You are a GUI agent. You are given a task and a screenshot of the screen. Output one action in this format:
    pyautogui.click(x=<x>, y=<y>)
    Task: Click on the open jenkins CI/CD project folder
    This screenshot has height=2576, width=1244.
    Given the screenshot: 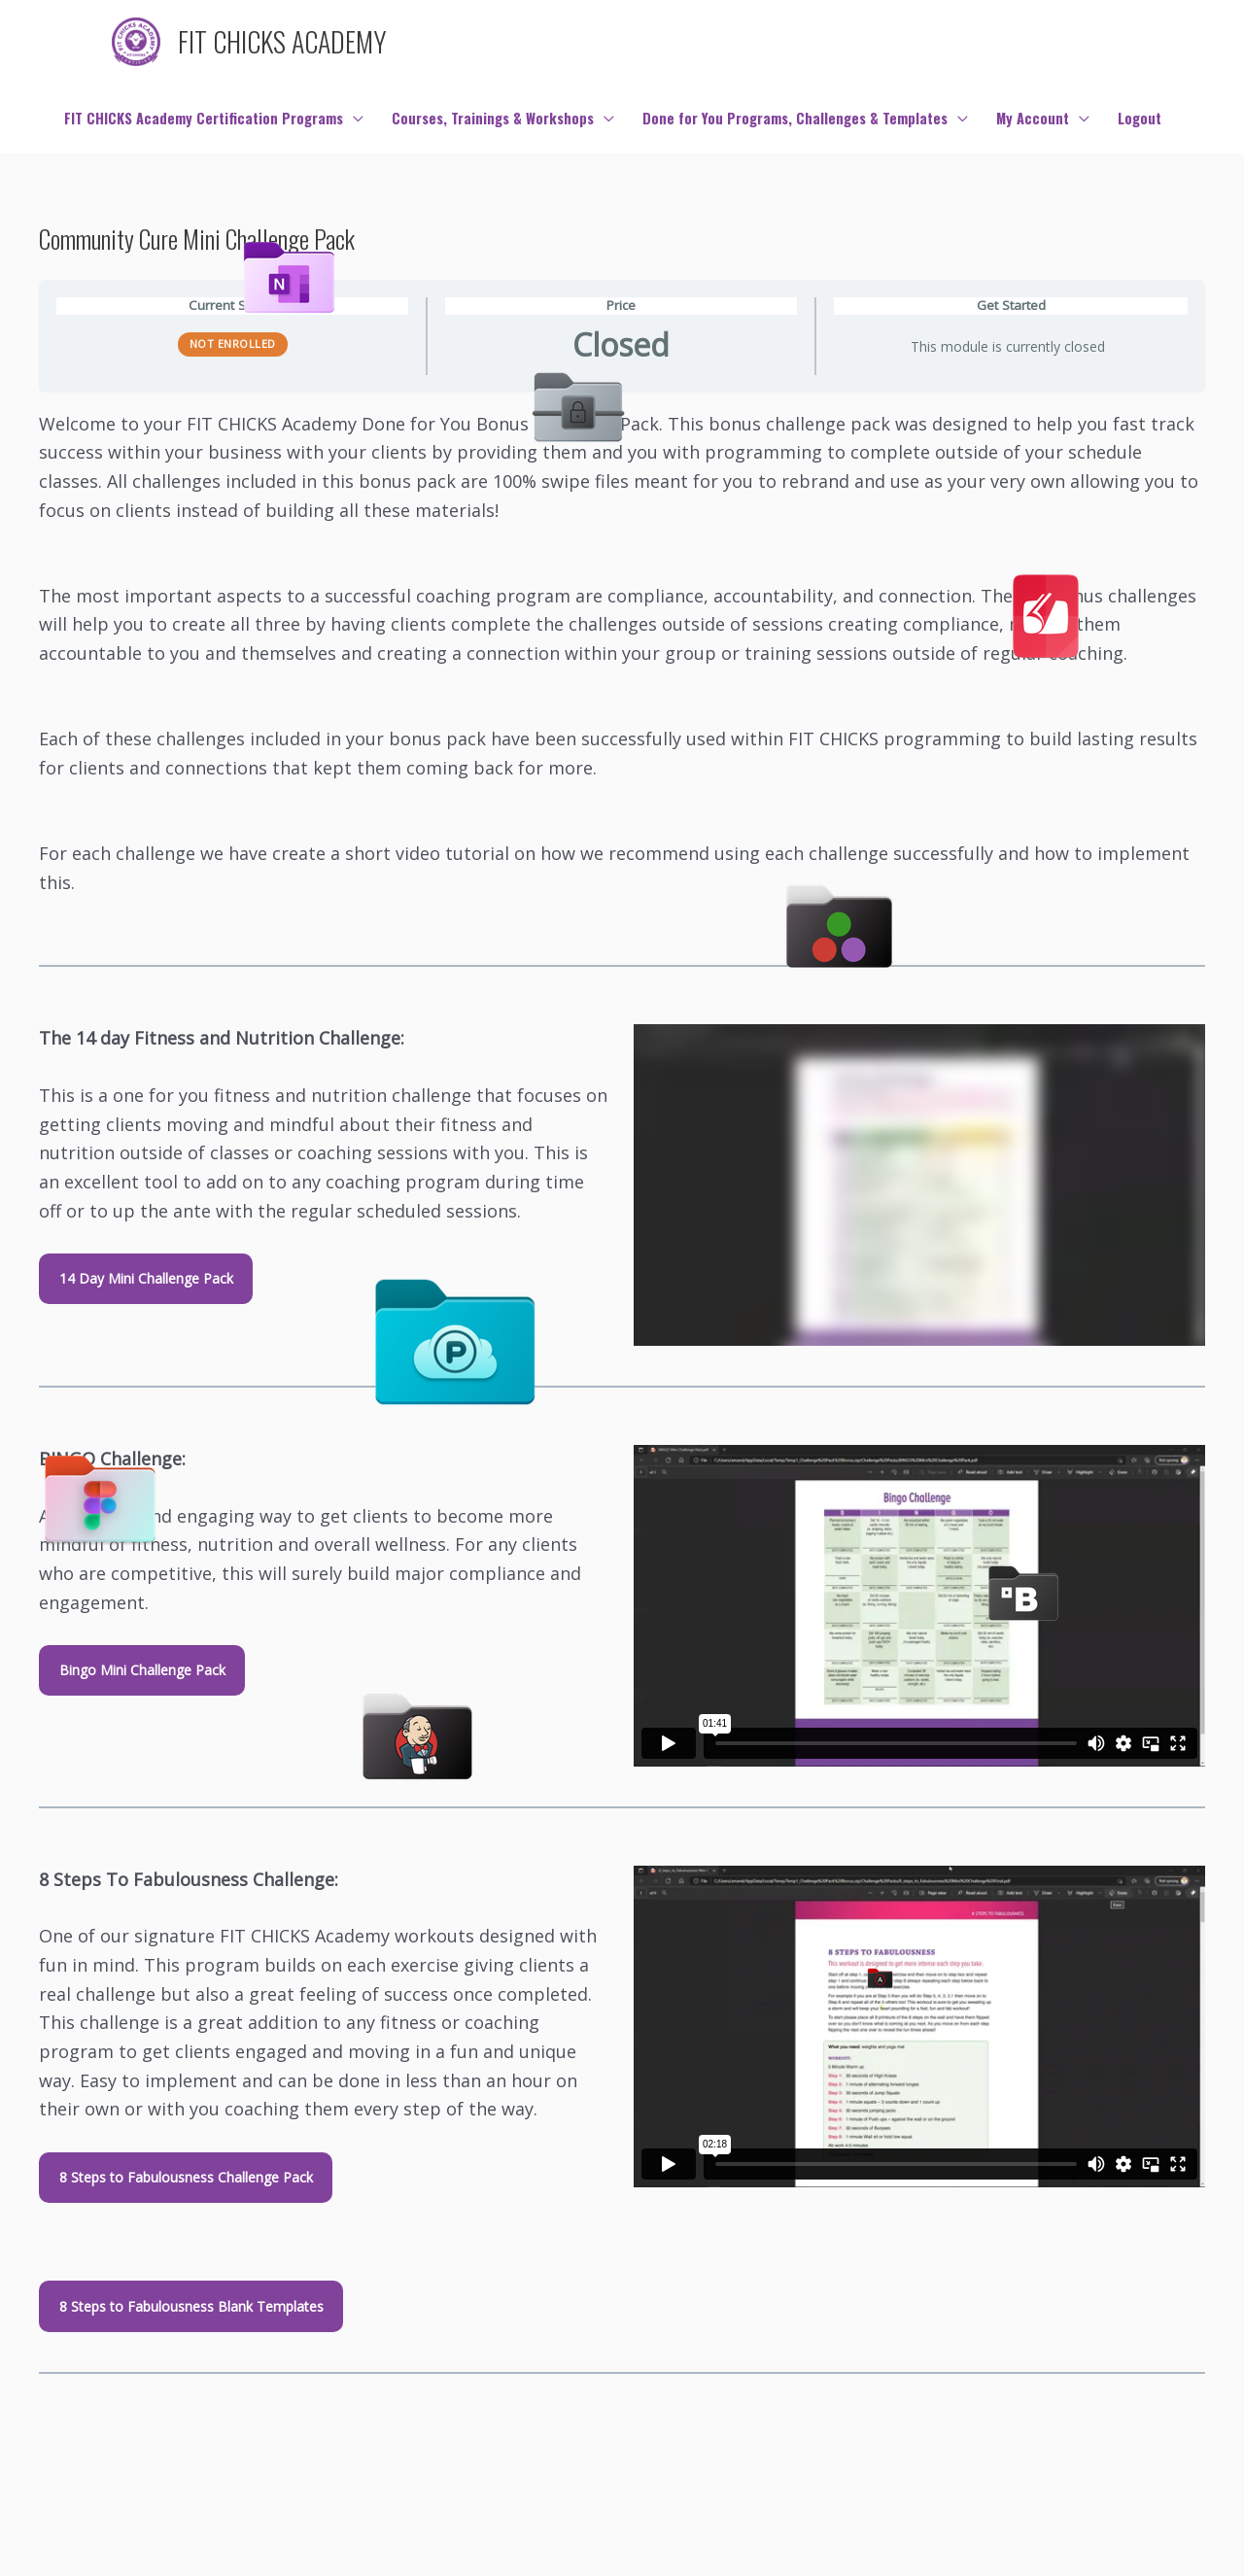 What is the action you would take?
    pyautogui.click(x=417, y=1739)
    